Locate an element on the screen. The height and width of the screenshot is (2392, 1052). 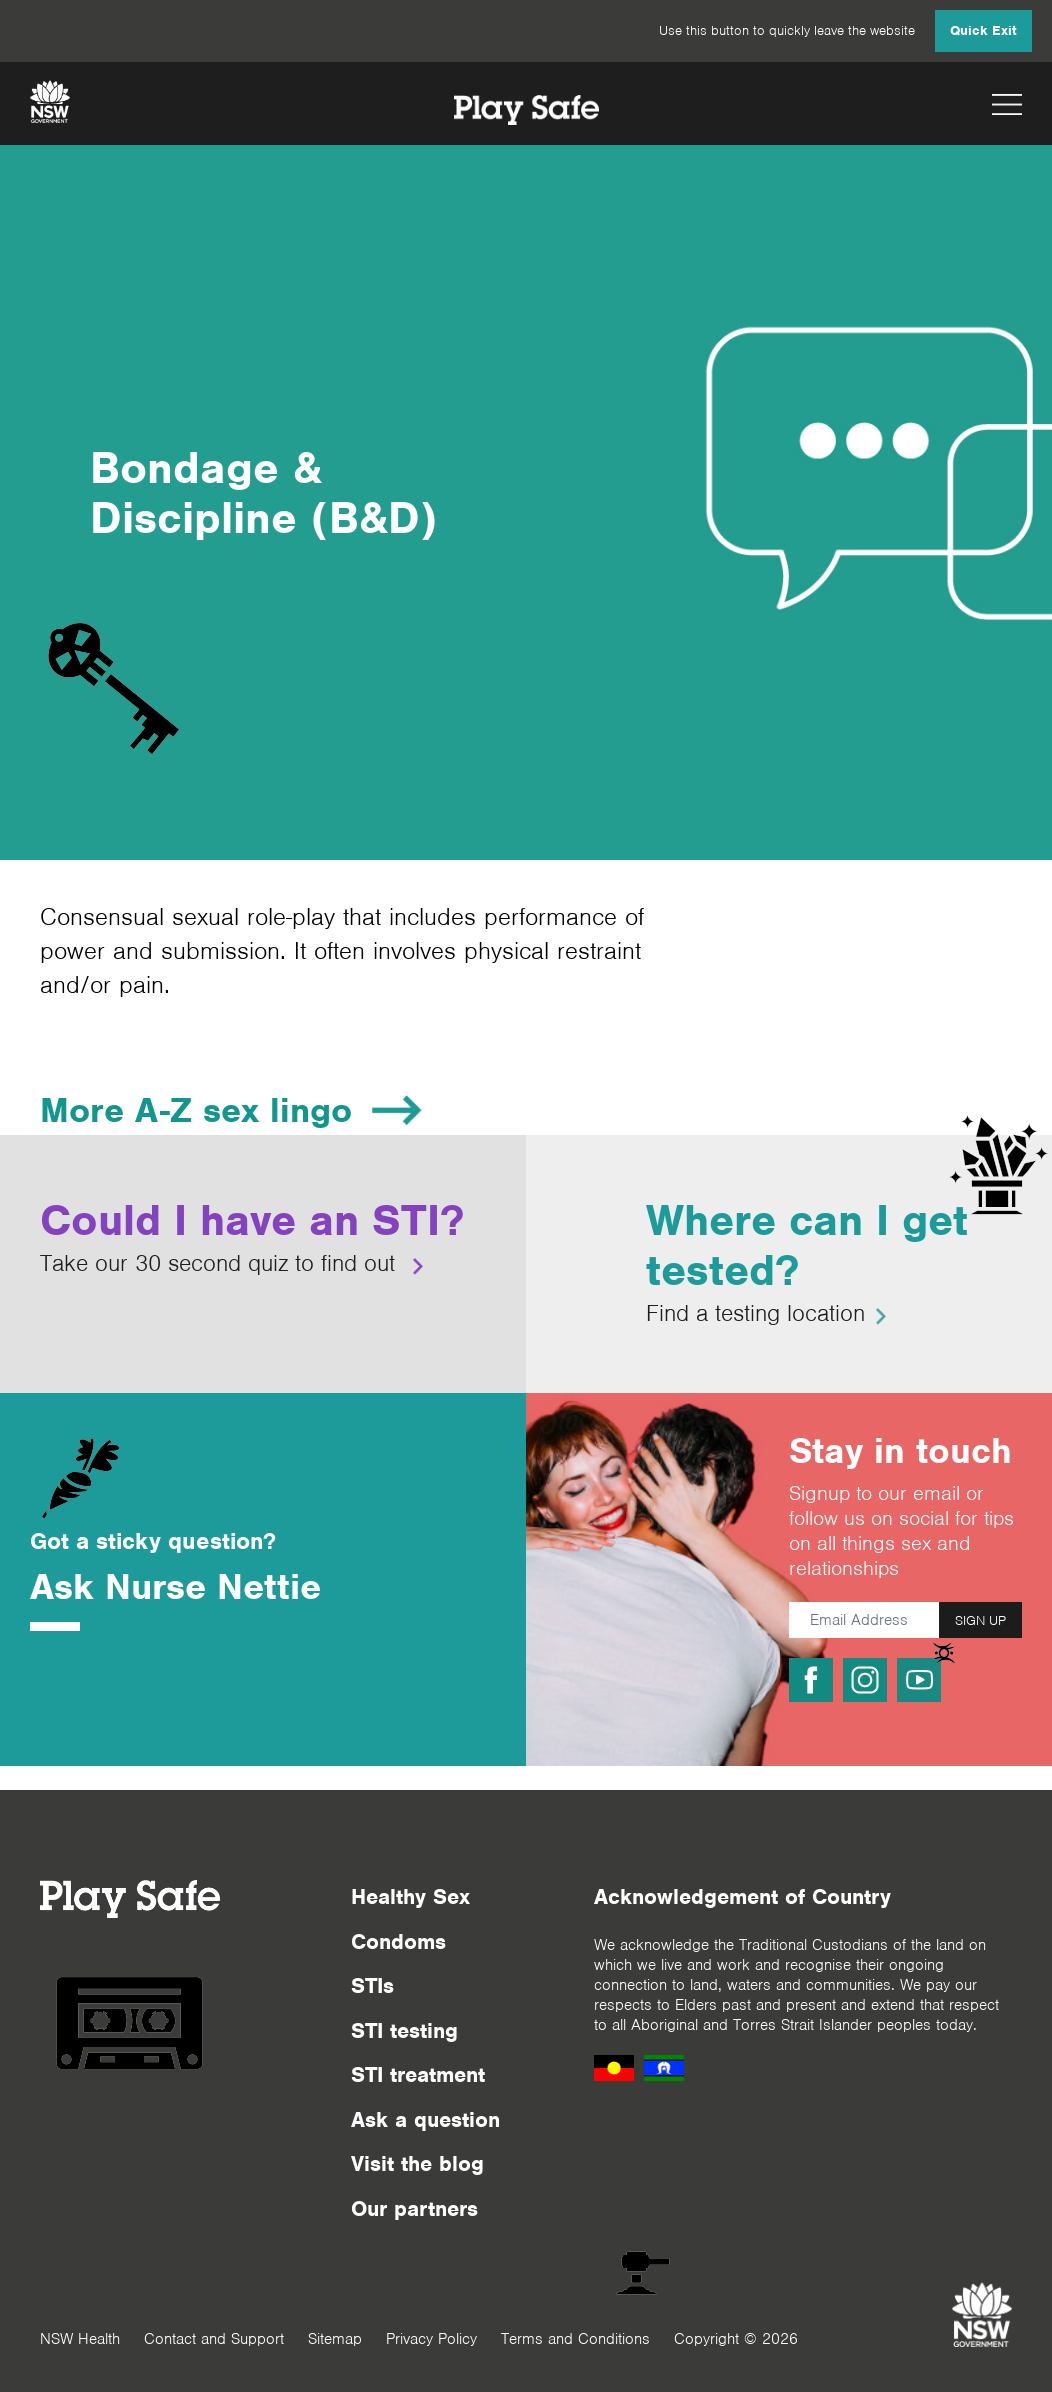
access master or admin permissions is located at coordinates (113, 688).